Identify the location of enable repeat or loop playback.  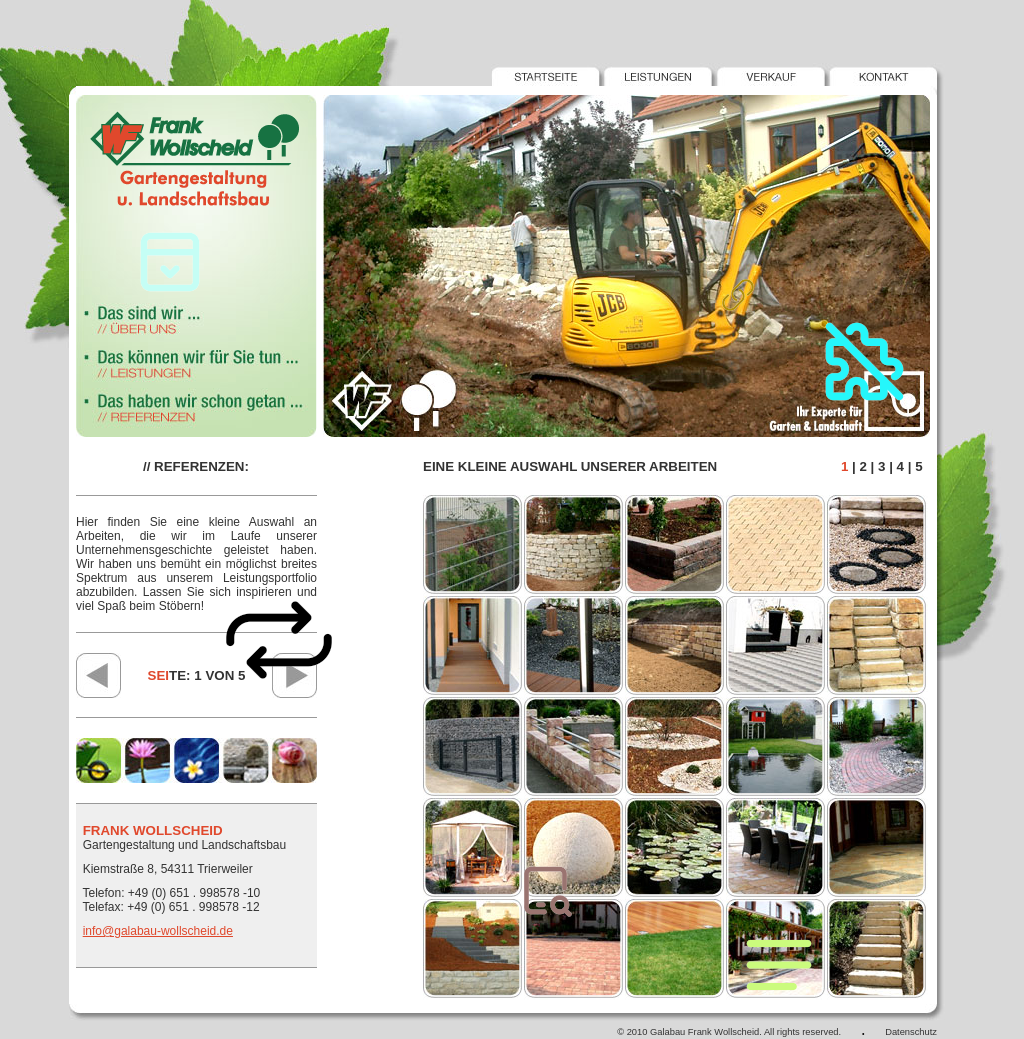
(279, 640).